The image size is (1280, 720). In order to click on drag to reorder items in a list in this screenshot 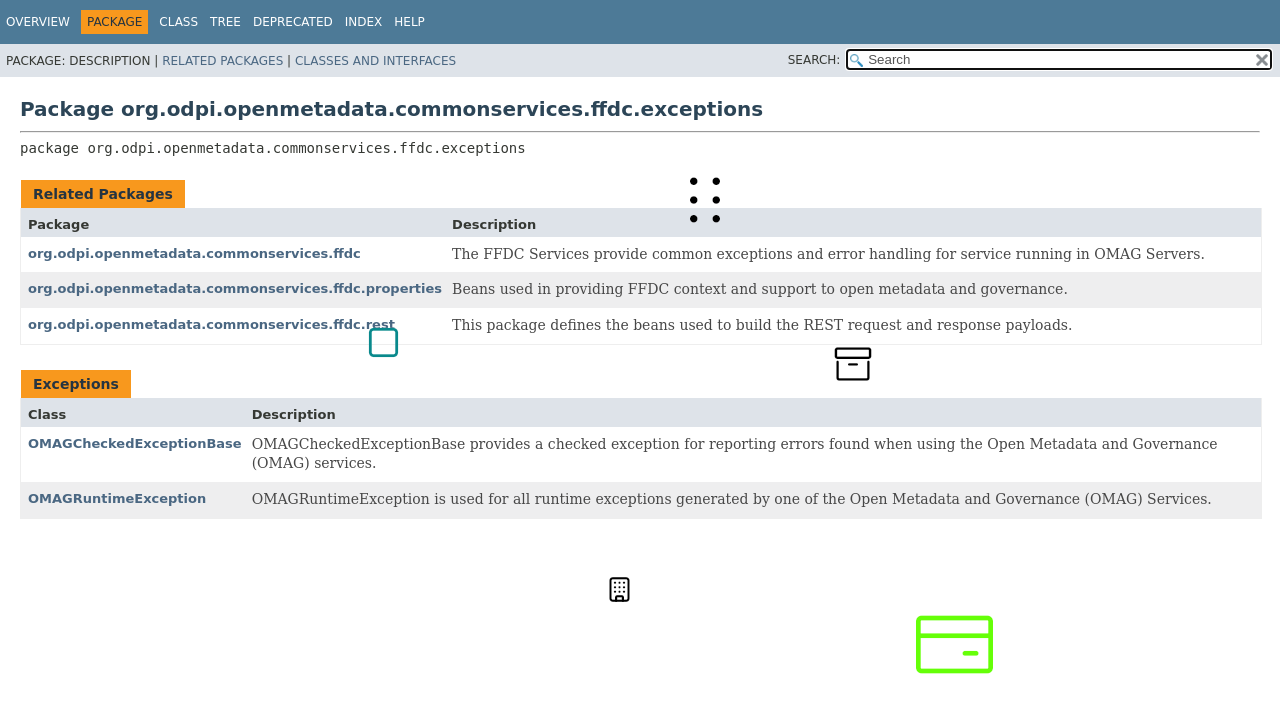, I will do `click(705, 200)`.